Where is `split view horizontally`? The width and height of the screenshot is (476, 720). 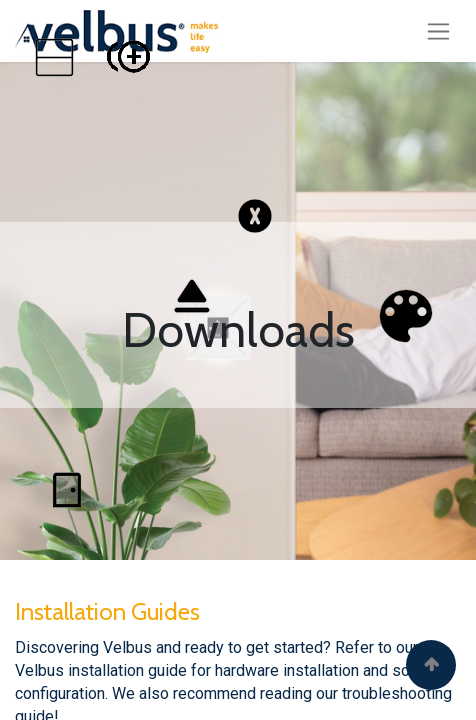 split view horizontally is located at coordinates (54, 57).